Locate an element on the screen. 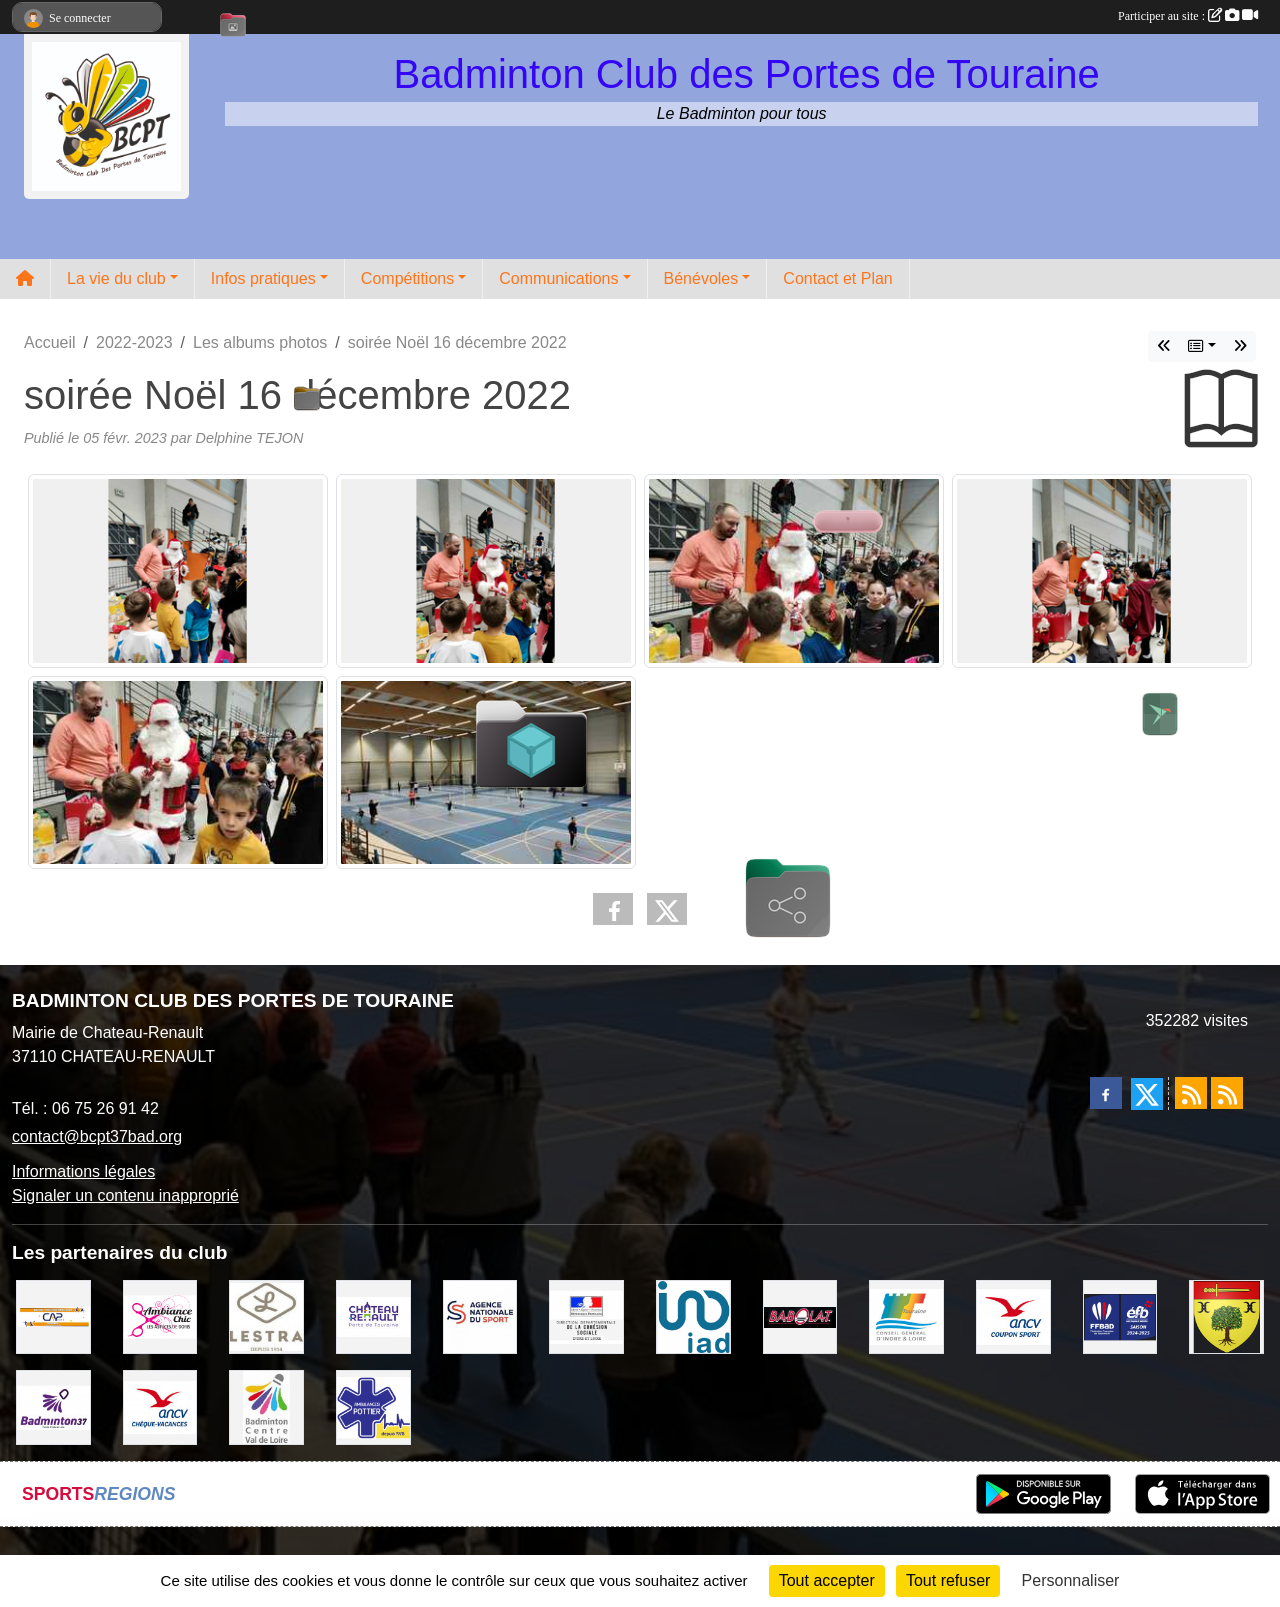 This screenshot has height=1607, width=1280. open the dictionary app is located at coordinates (1224, 408).